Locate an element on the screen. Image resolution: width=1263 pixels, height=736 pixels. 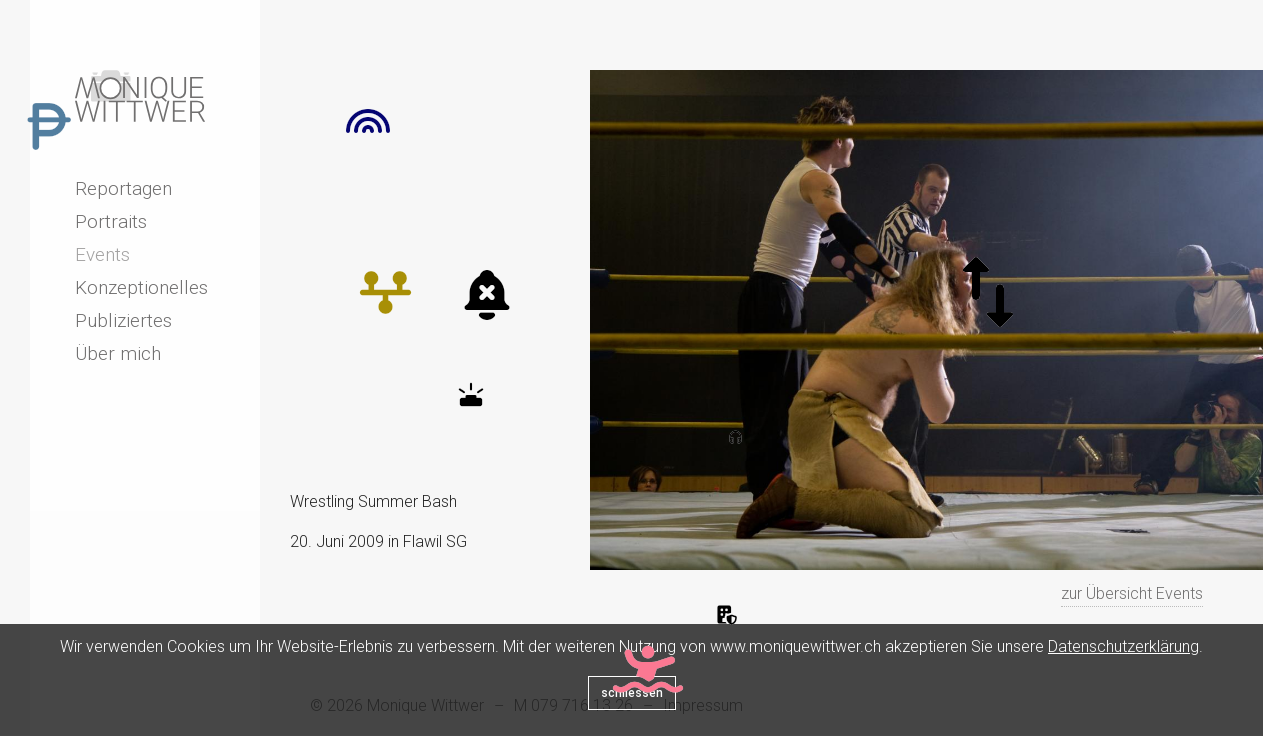
indicates water safety or drowning hazard warning is located at coordinates (648, 671).